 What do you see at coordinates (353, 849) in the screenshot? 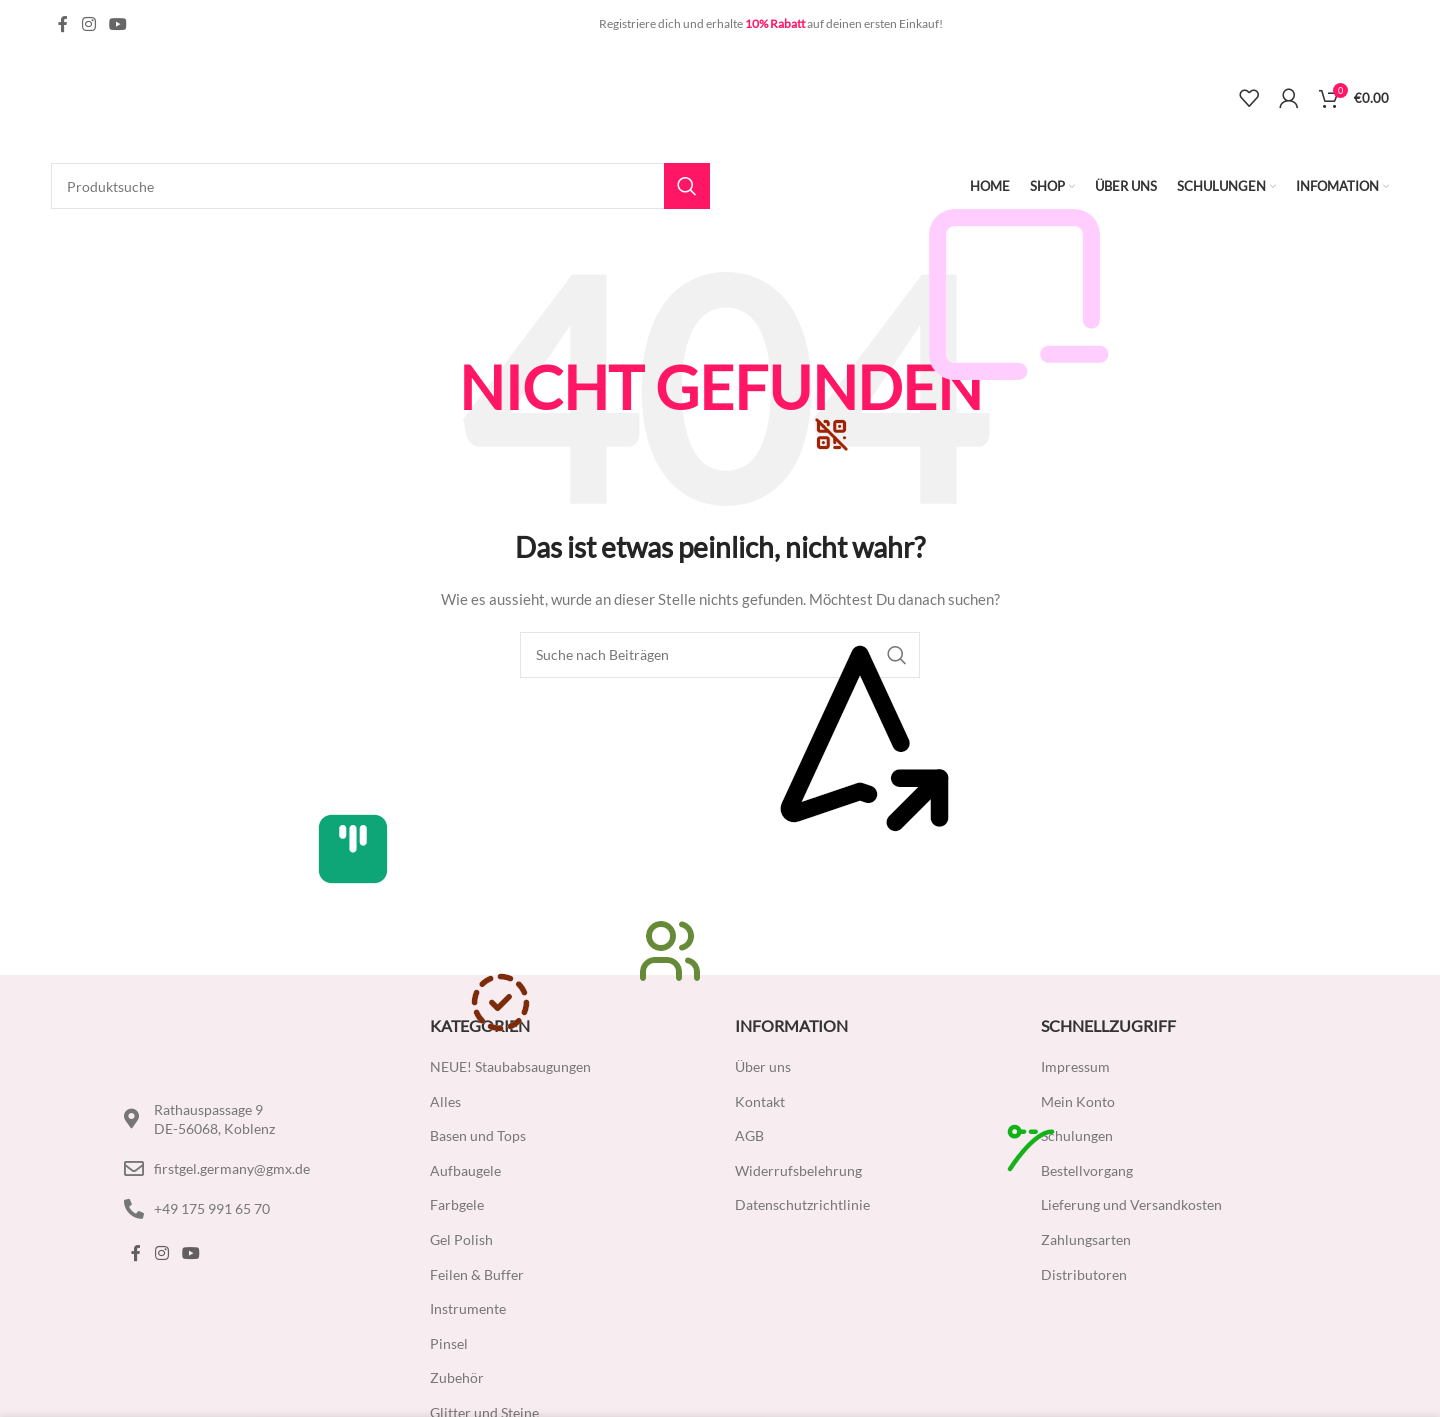
I see `align content to top center of container` at bounding box center [353, 849].